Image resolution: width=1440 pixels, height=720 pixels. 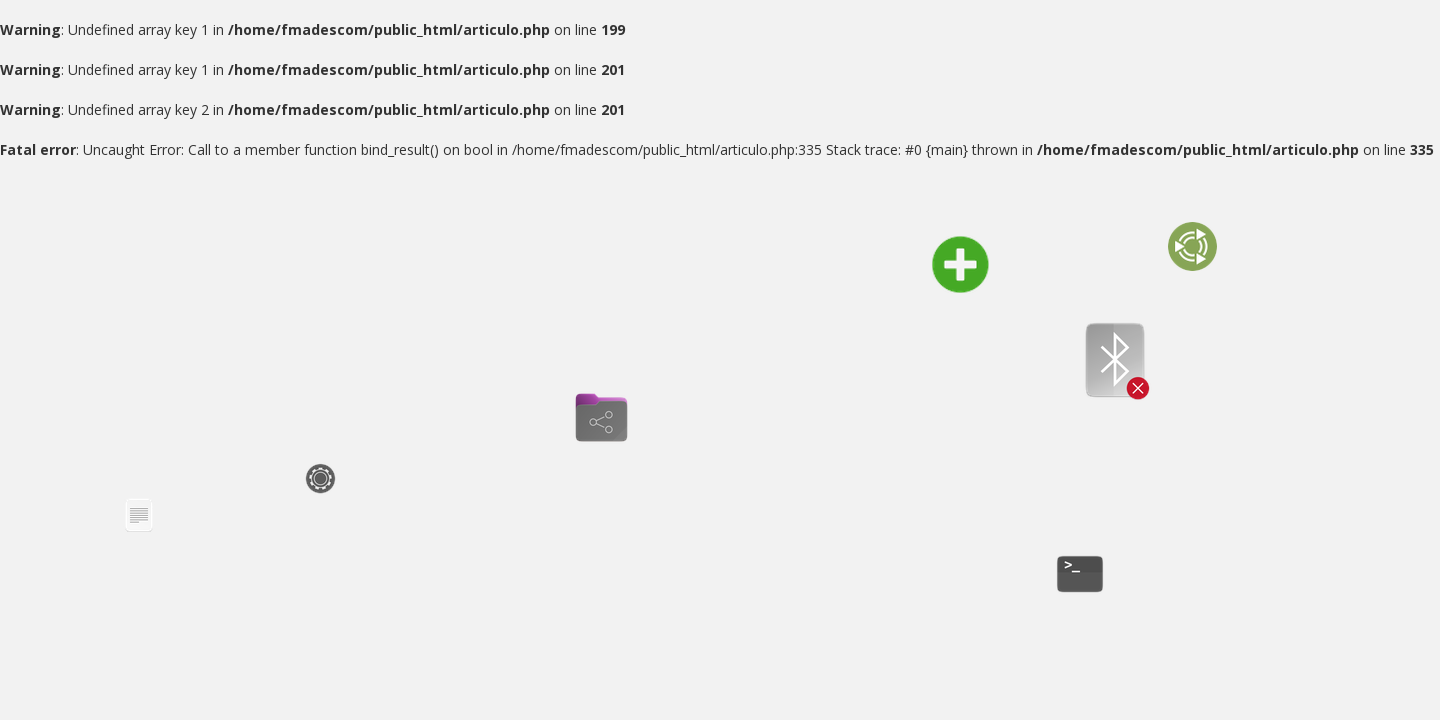 I want to click on bluetooth is currently disabled, so click(x=1115, y=360).